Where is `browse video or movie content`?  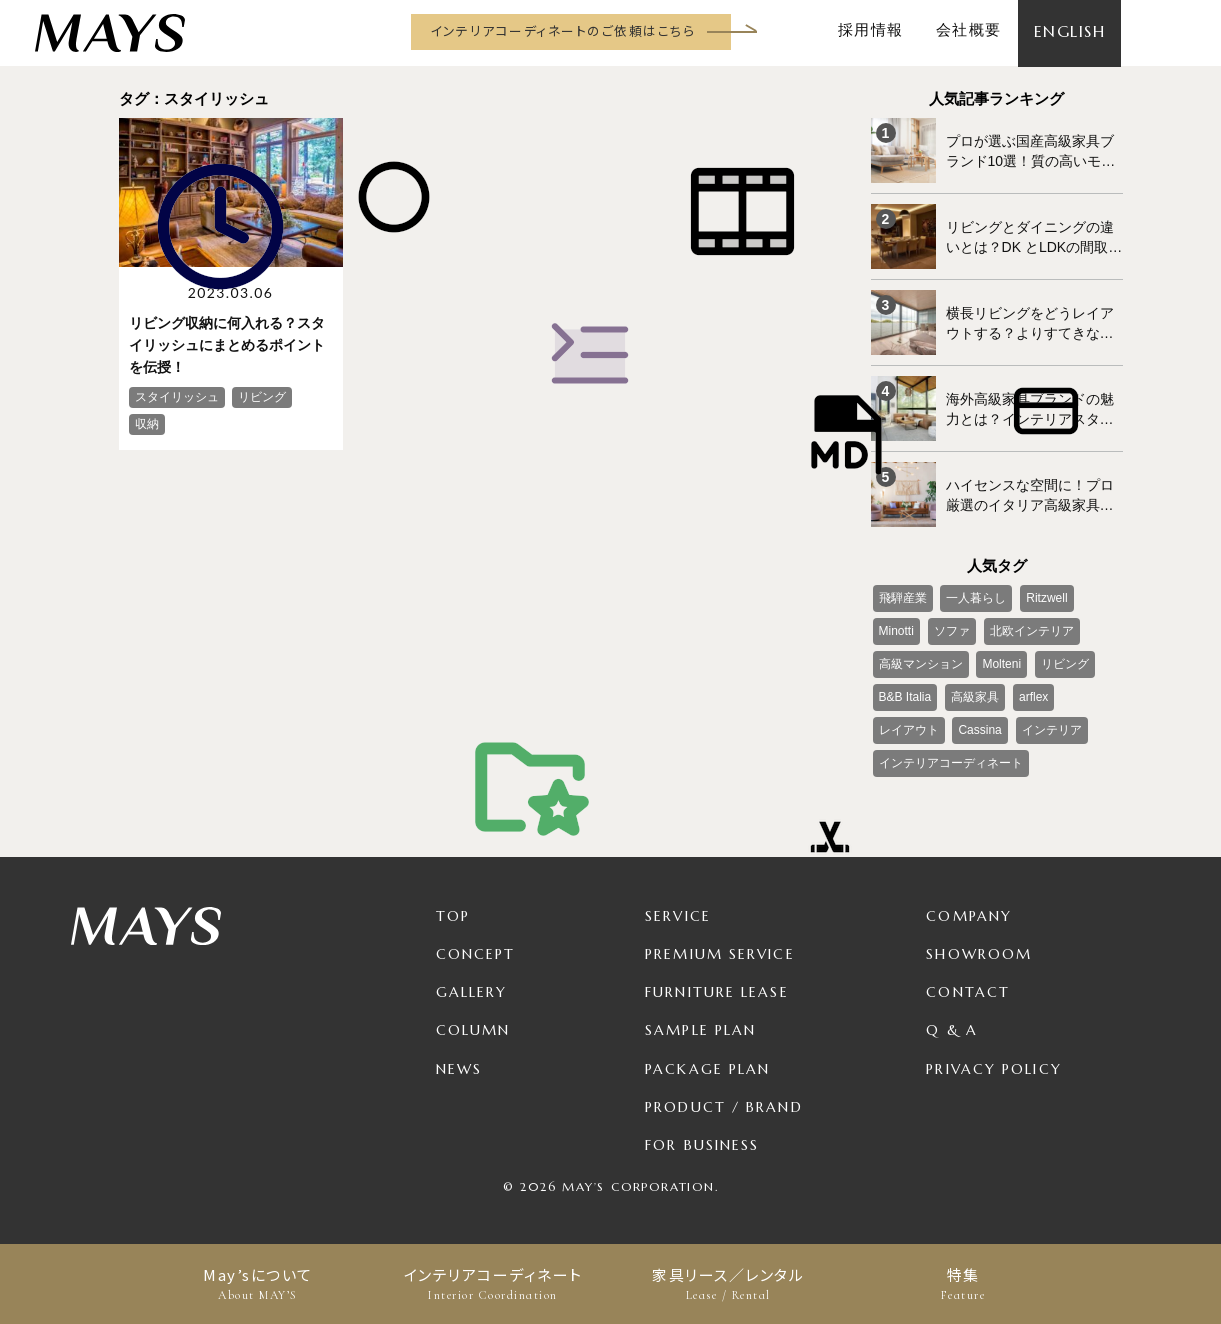
browse video or movie content is located at coordinates (742, 211).